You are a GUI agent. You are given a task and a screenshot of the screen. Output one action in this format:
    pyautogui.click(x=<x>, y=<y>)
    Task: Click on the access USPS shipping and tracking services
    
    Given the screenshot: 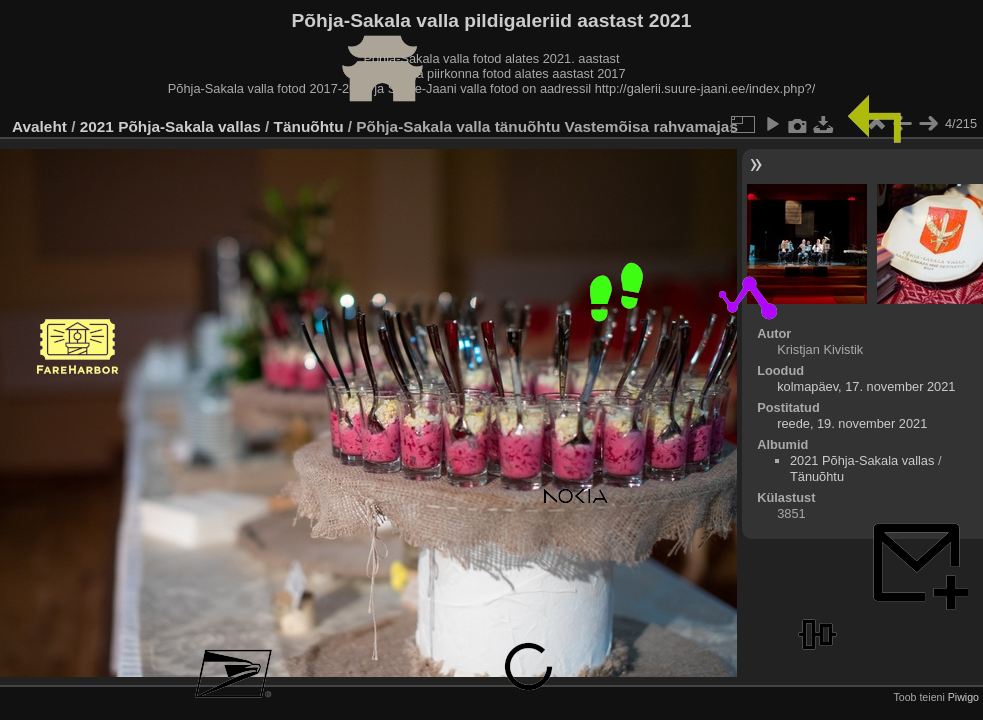 What is the action you would take?
    pyautogui.click(x=233, y=673)
    